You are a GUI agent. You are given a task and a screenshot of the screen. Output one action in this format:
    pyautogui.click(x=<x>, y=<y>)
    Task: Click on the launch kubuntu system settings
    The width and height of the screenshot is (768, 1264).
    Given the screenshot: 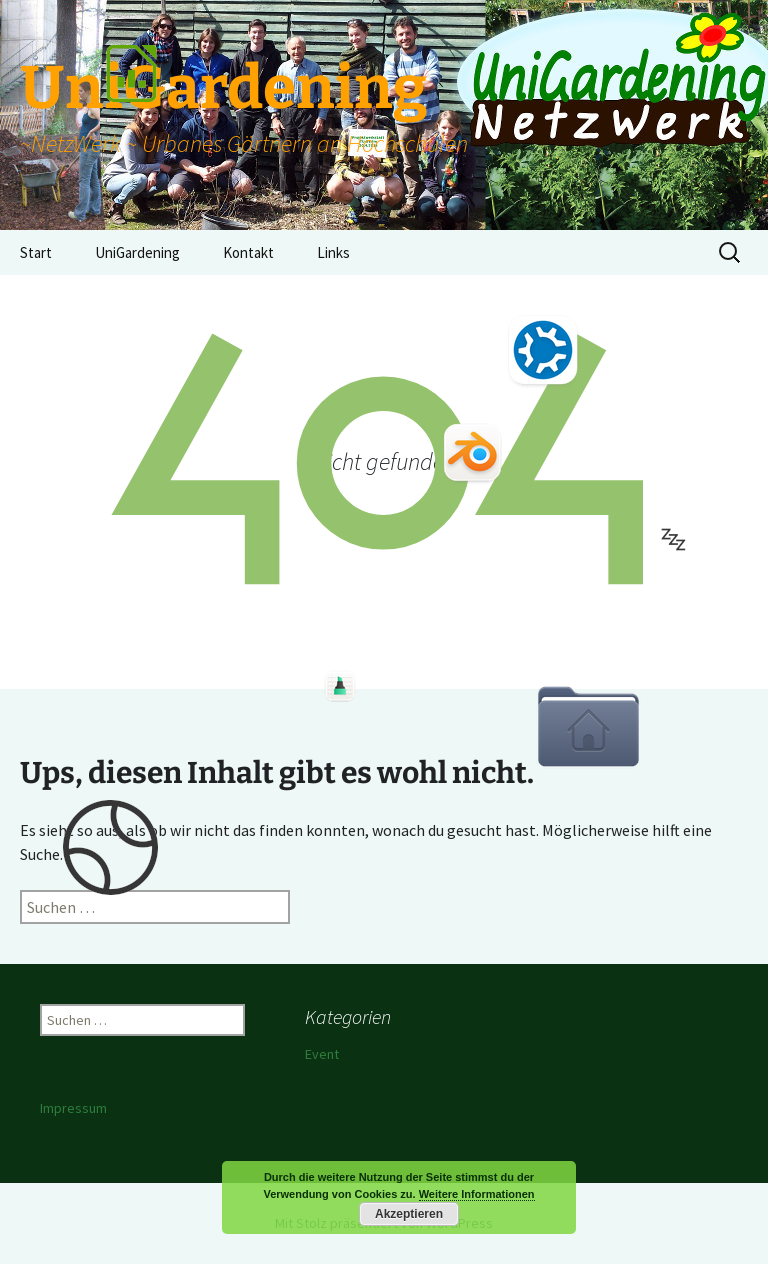 What is the action you would take?
    pyautogui.click(x=543, y=350)
    